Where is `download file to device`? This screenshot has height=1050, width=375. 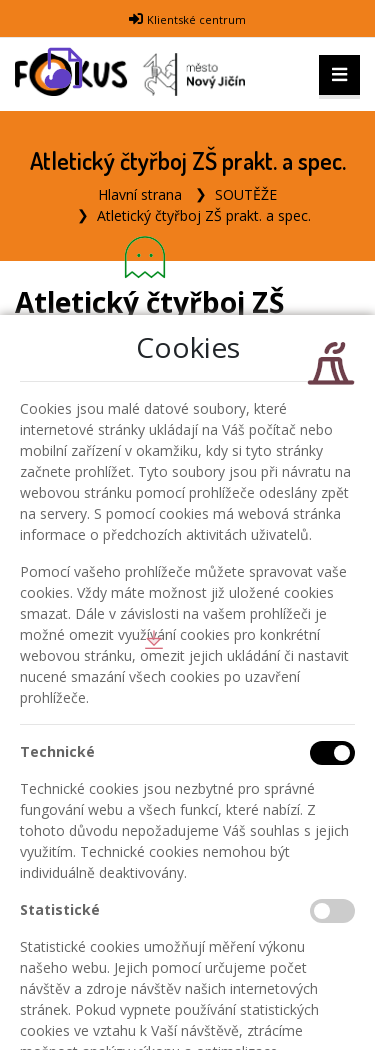 download file to device is located at coordinates (154, 640).